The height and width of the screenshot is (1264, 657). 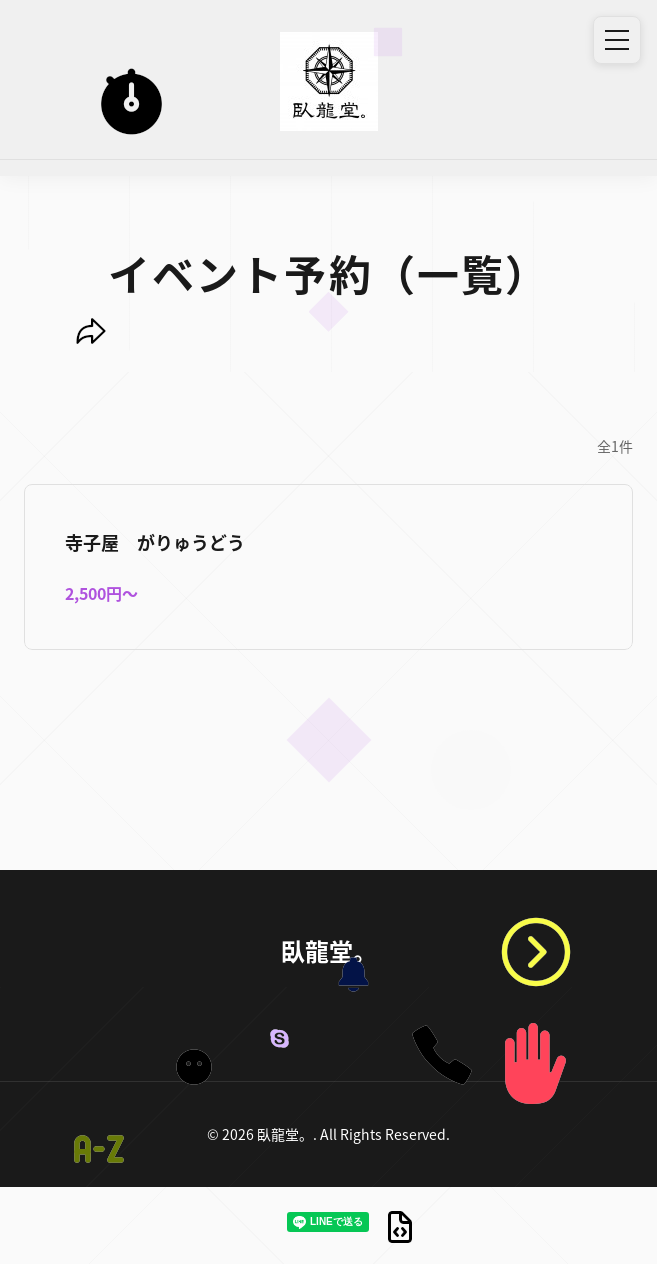 What do you see at coordinates (194, 1067) in the screenshot?
I see `indicates neutral or no feedback given` at bounding box center [194, 1067].